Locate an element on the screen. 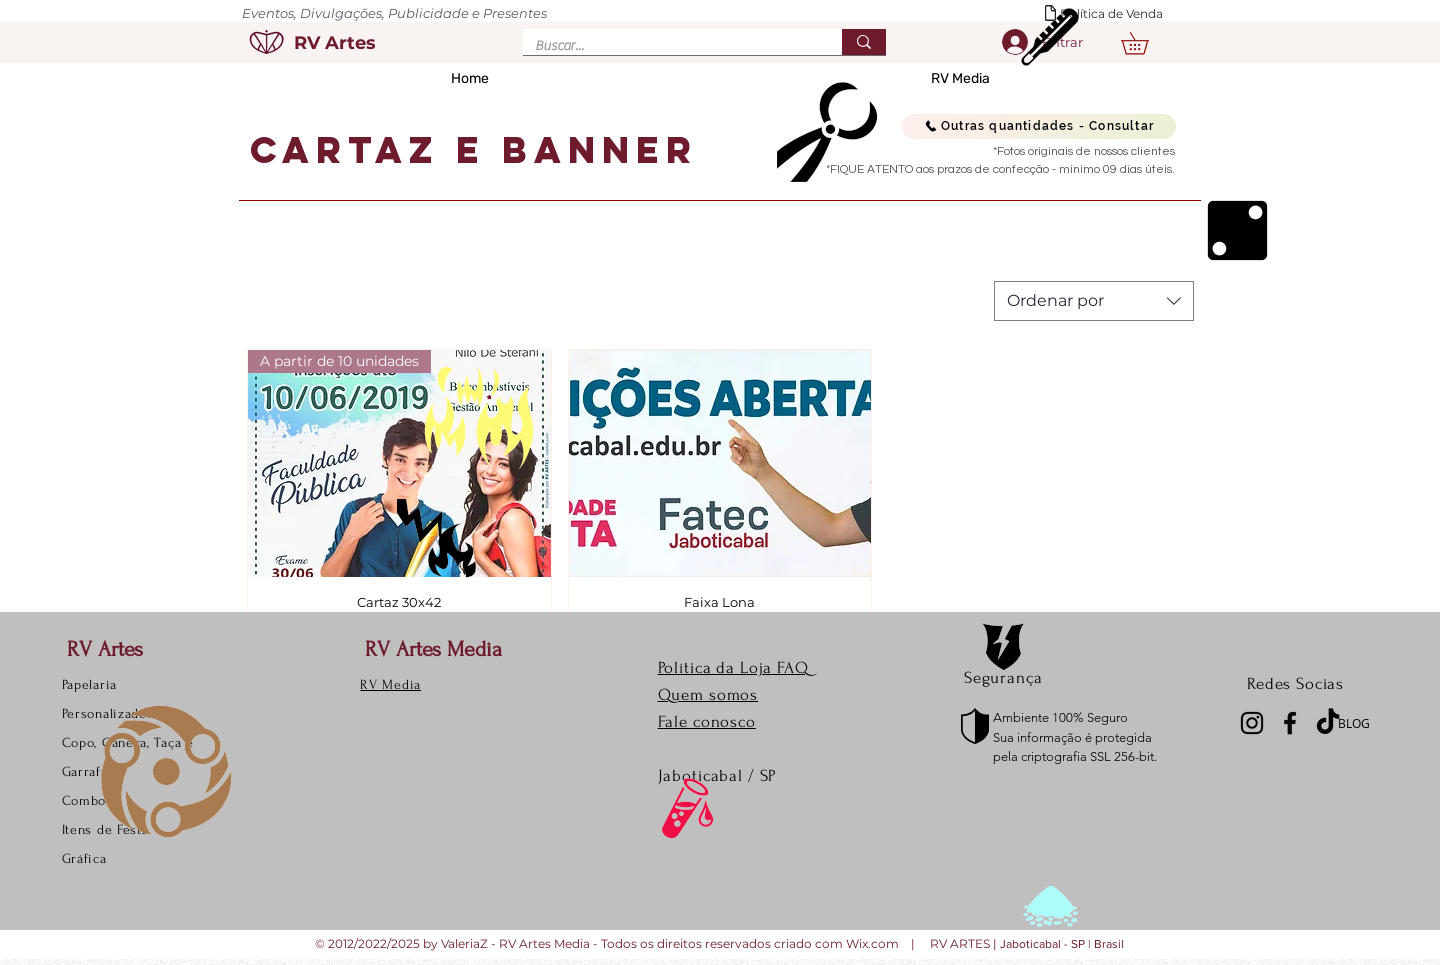 Image resolution: width=1440 pixels, height=965 pixels. activate lightning fire attack or spell is located at coordinates (436, 538).